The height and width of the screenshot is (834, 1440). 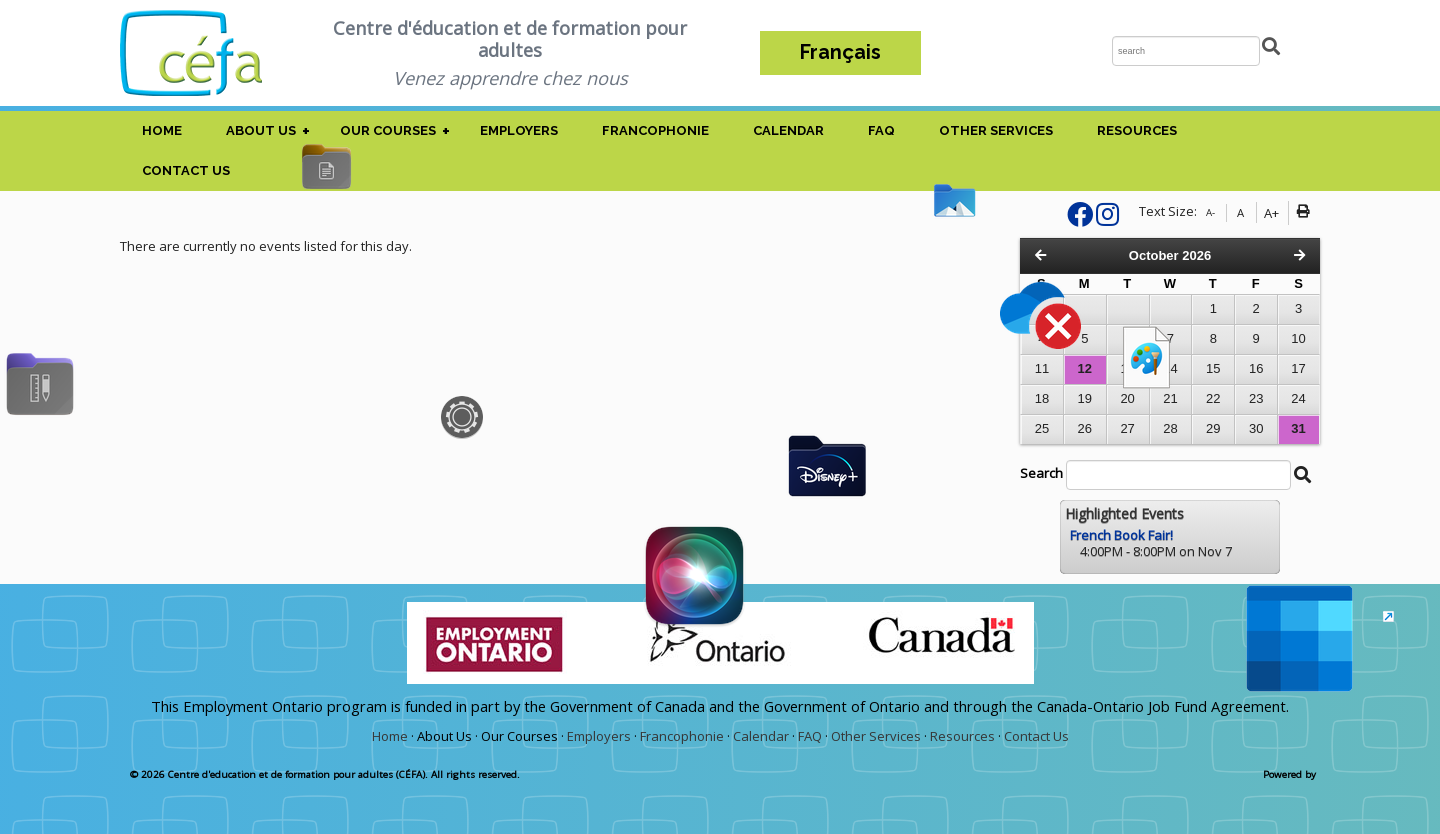 What do you see at coordinates (1397, 608) in the screenshot?
I see `indicates this item is a shortcut to another file or application` at bounding box center [1397, 608].